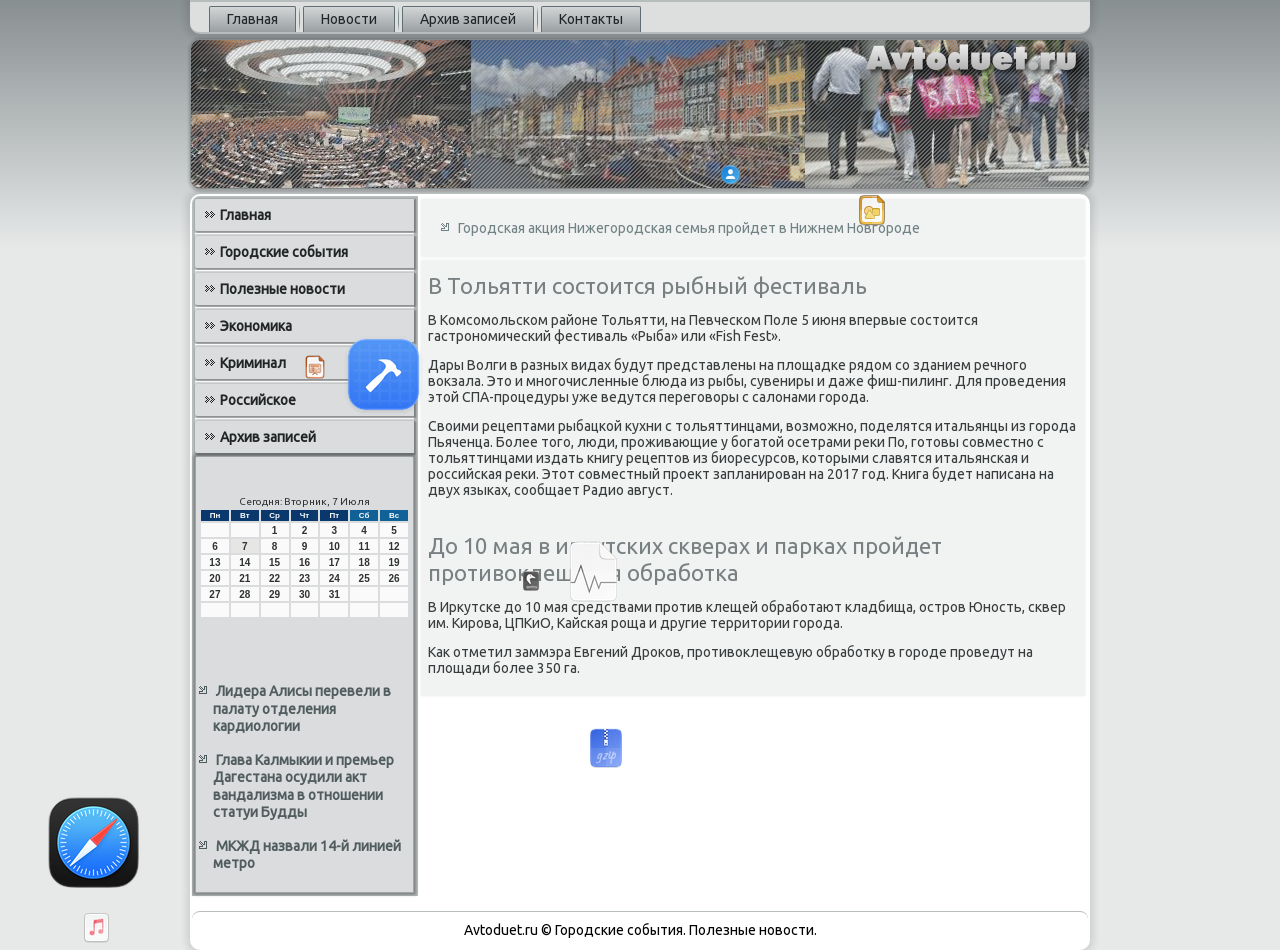 Image resolution: width=1280 pixels, height=950 pixels. I want to click on a gzip compressed archive file, so click(606, 748).